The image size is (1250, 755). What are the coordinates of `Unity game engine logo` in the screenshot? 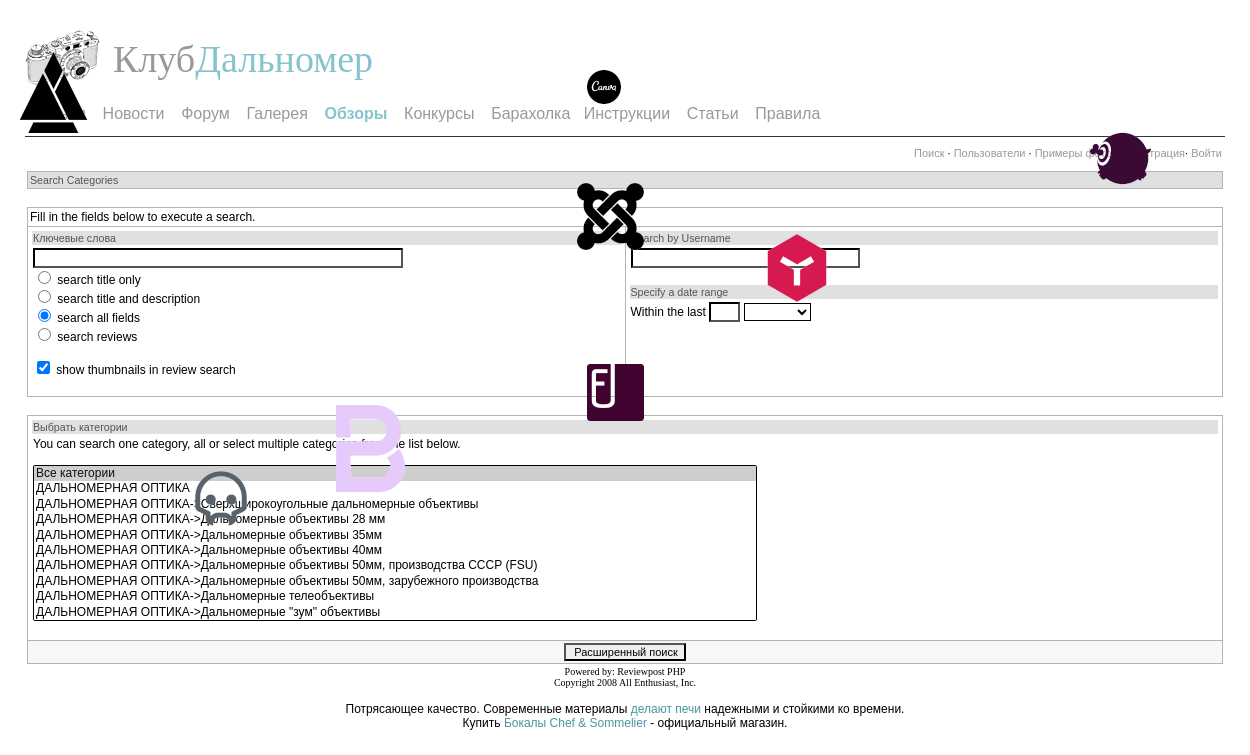 It's located at (797, 268).